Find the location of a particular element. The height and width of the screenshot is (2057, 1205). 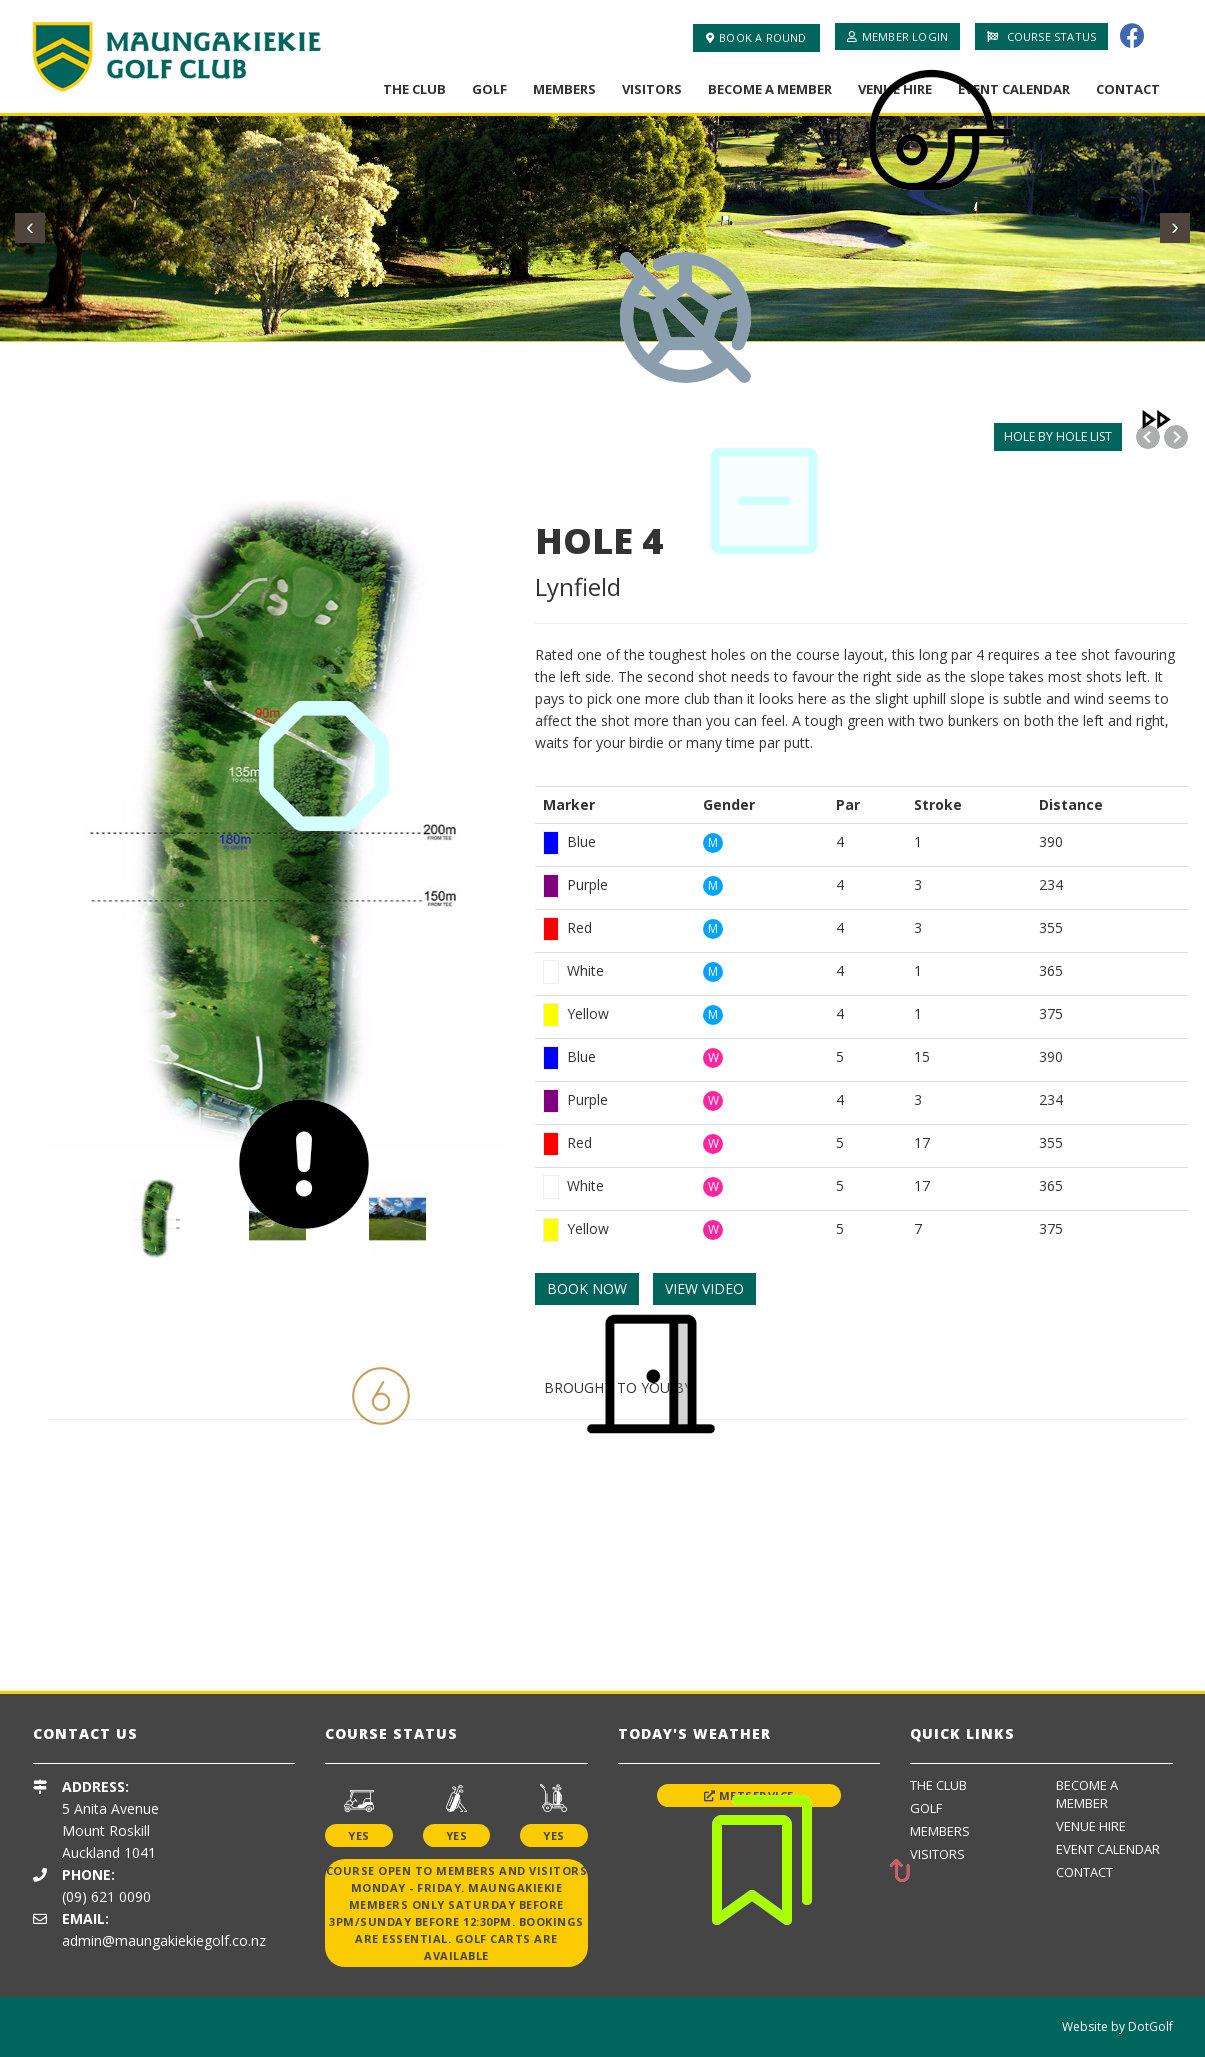

log out or exit the current session is located at coordinates (651, 1374).